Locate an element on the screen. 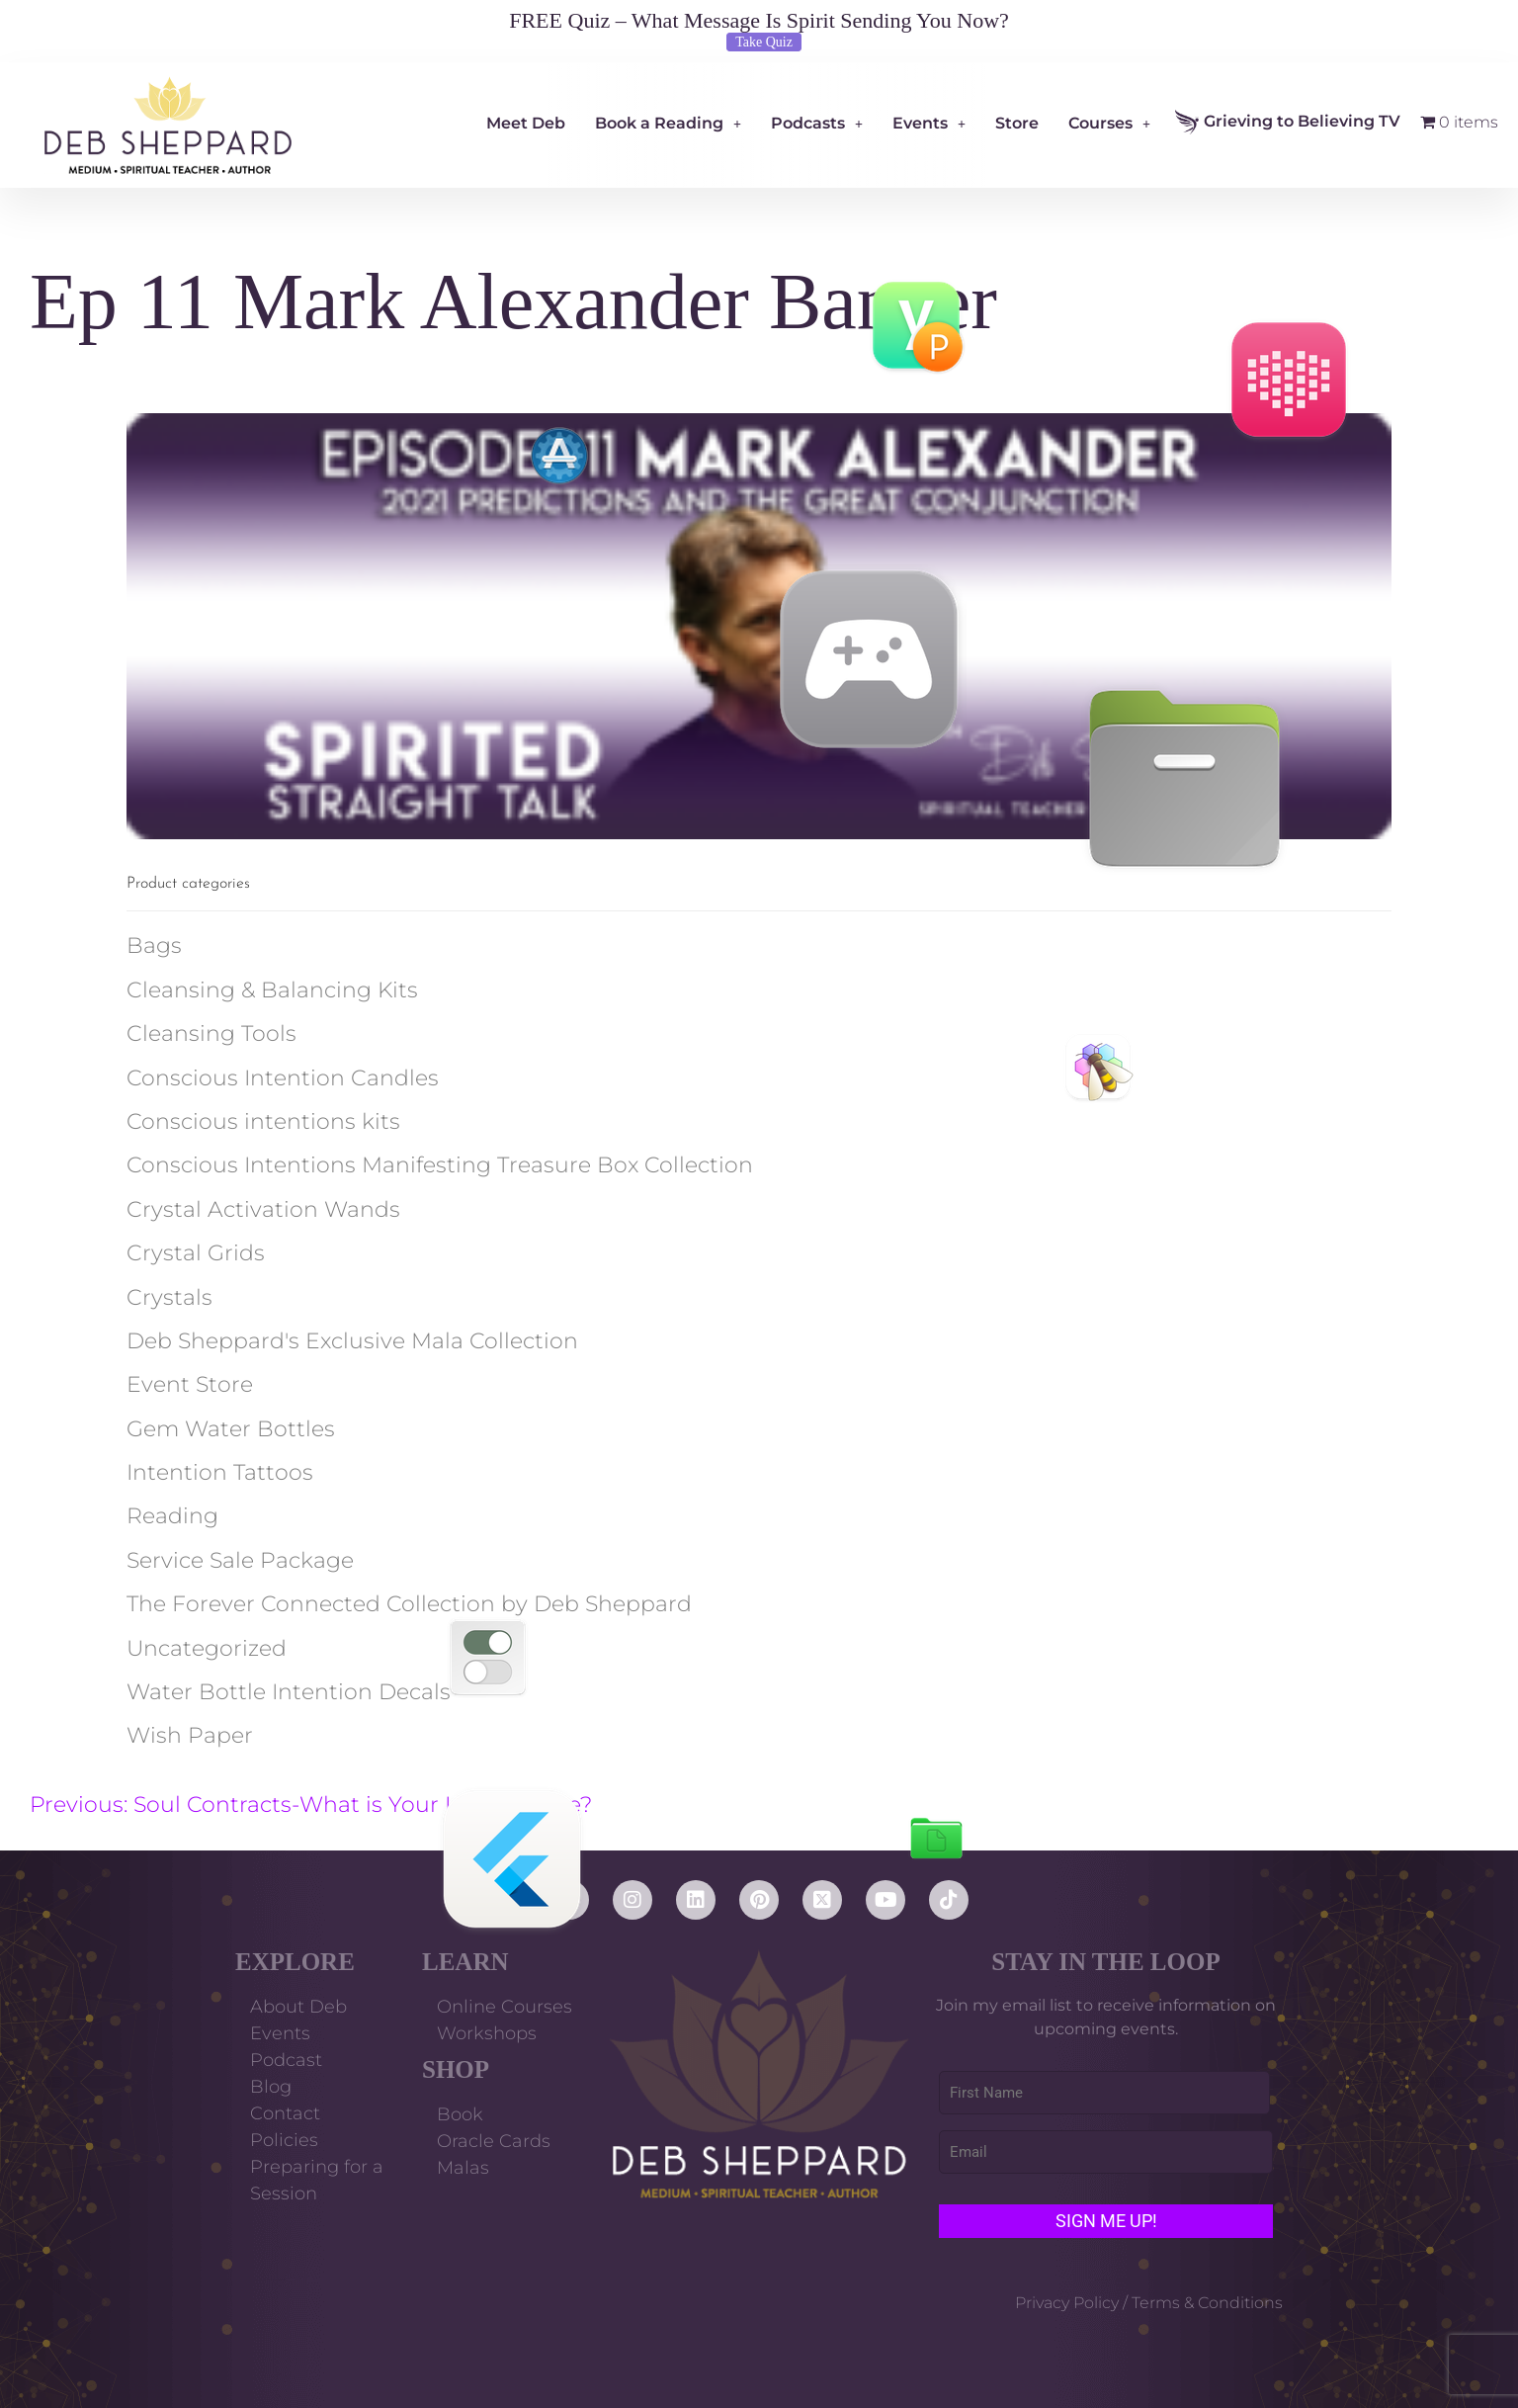  access gaming preferences and settings is located at coordinates (869, 662).